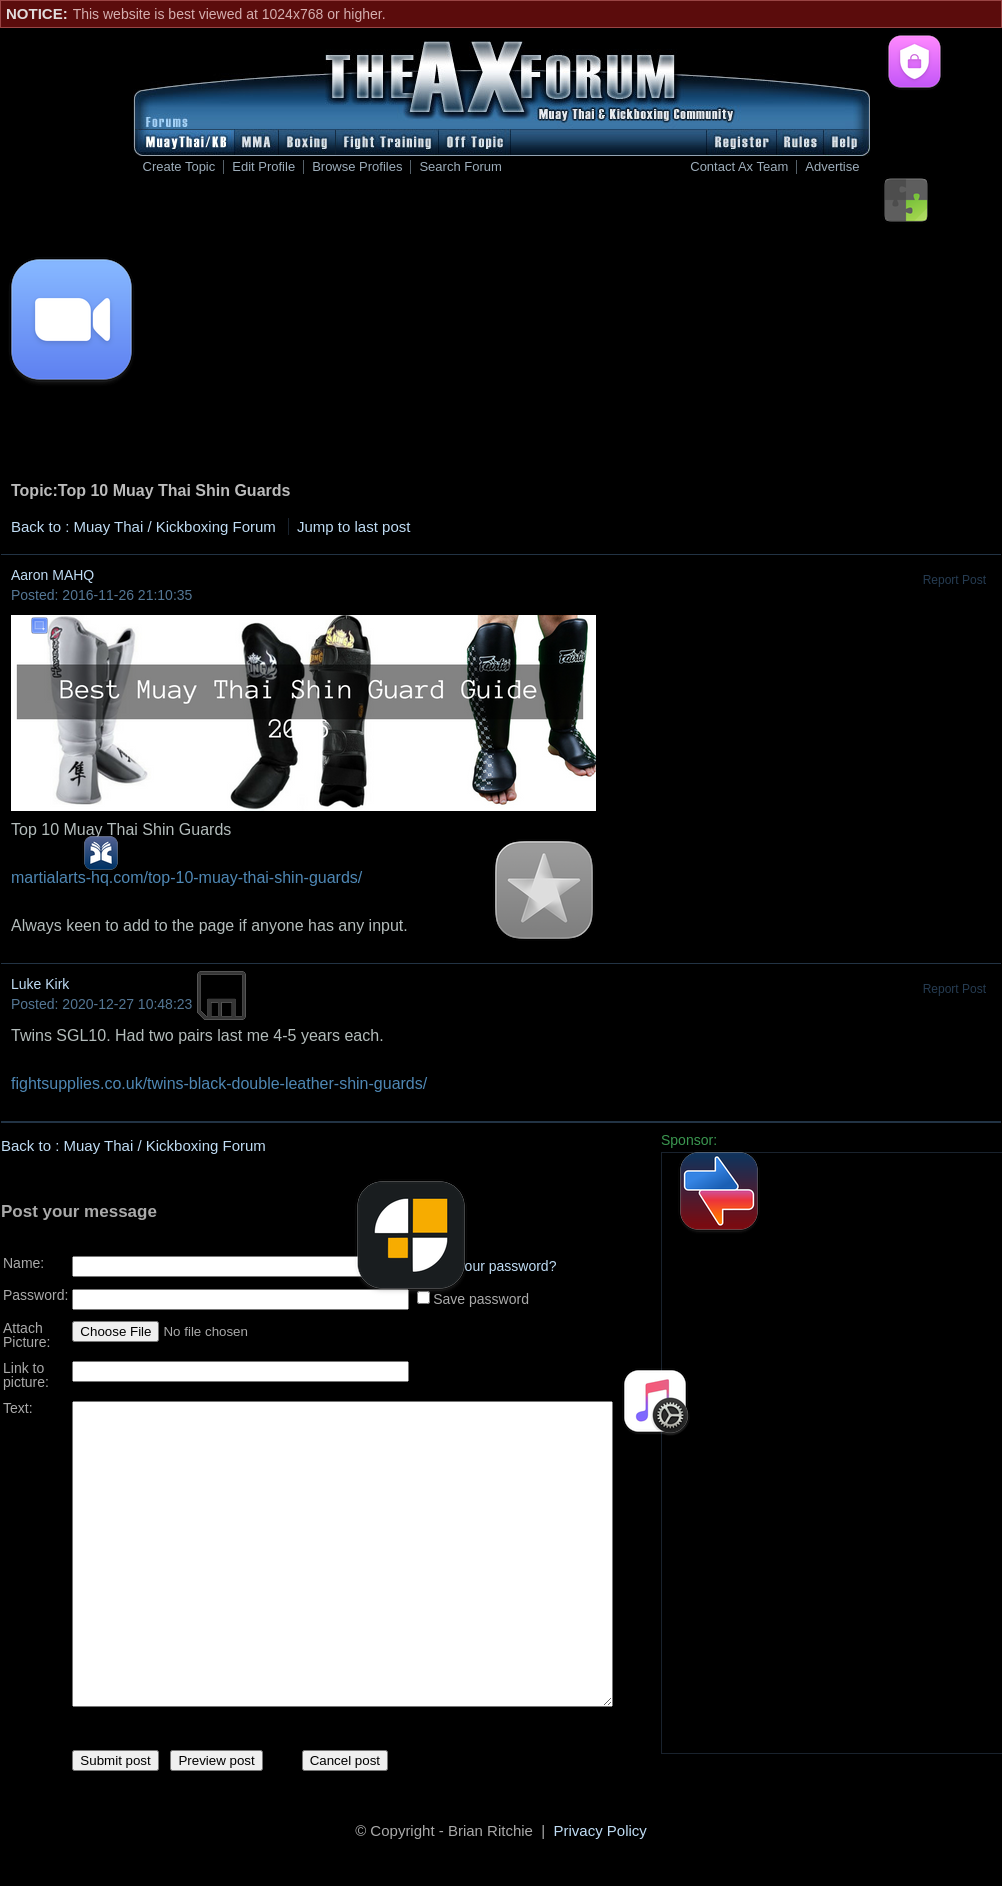 This screenshot has height=1886, width=1002. What do you see at coordinates (71, 319) in the screenshot?
I see `open zoom video conferencing app` at bounding box center [71, 319].